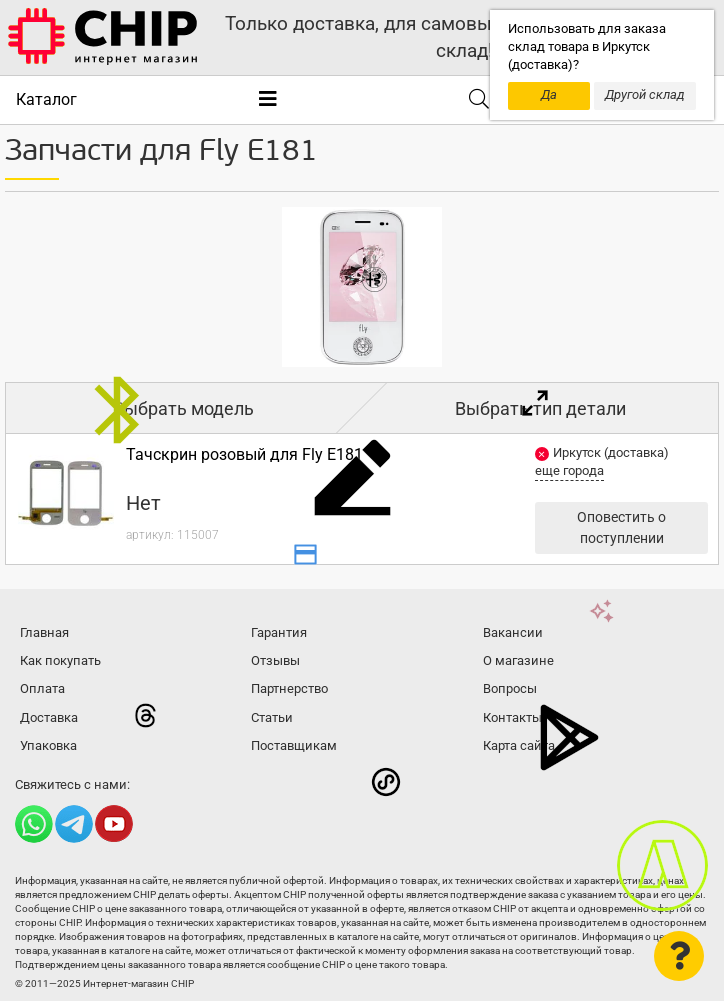  What do you see at coordinates (662, 865) in the screenshot?
I see `open akiflow productivity app` at bounding box center [662, 865].